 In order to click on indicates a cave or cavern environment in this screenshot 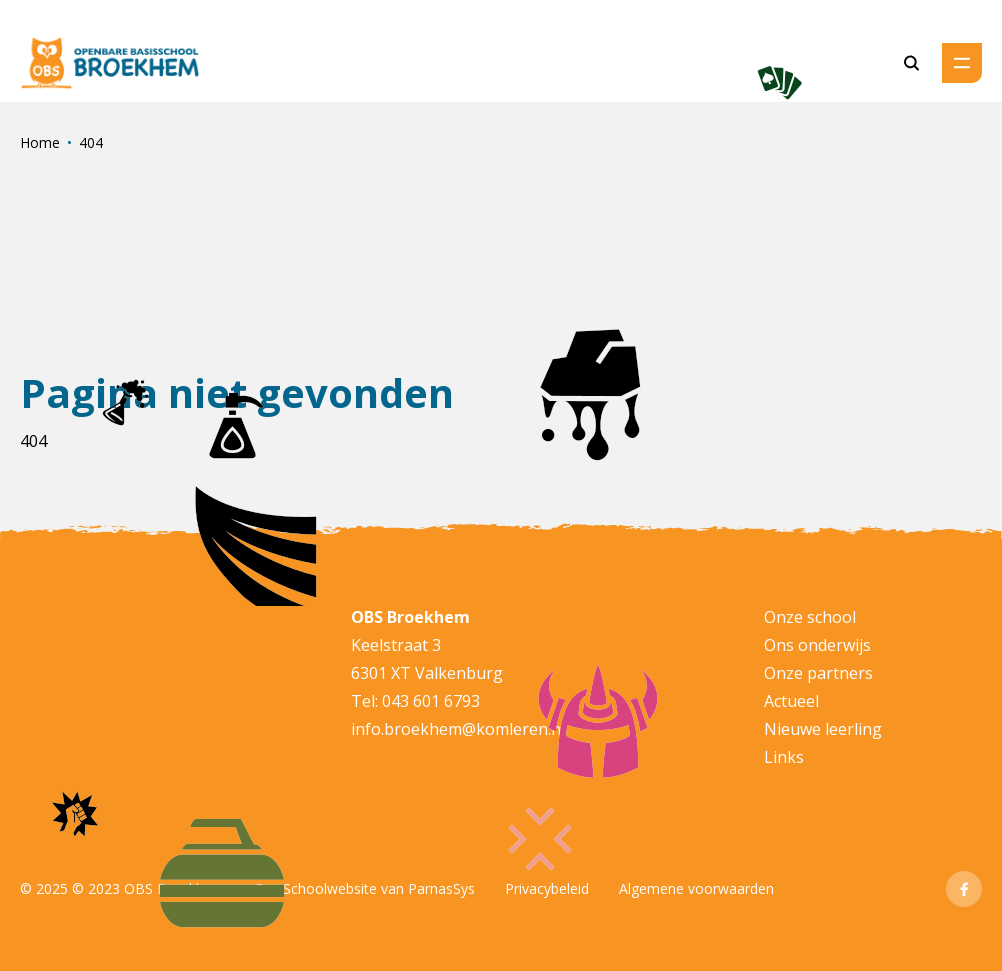, I will do `click(594, 394)`.